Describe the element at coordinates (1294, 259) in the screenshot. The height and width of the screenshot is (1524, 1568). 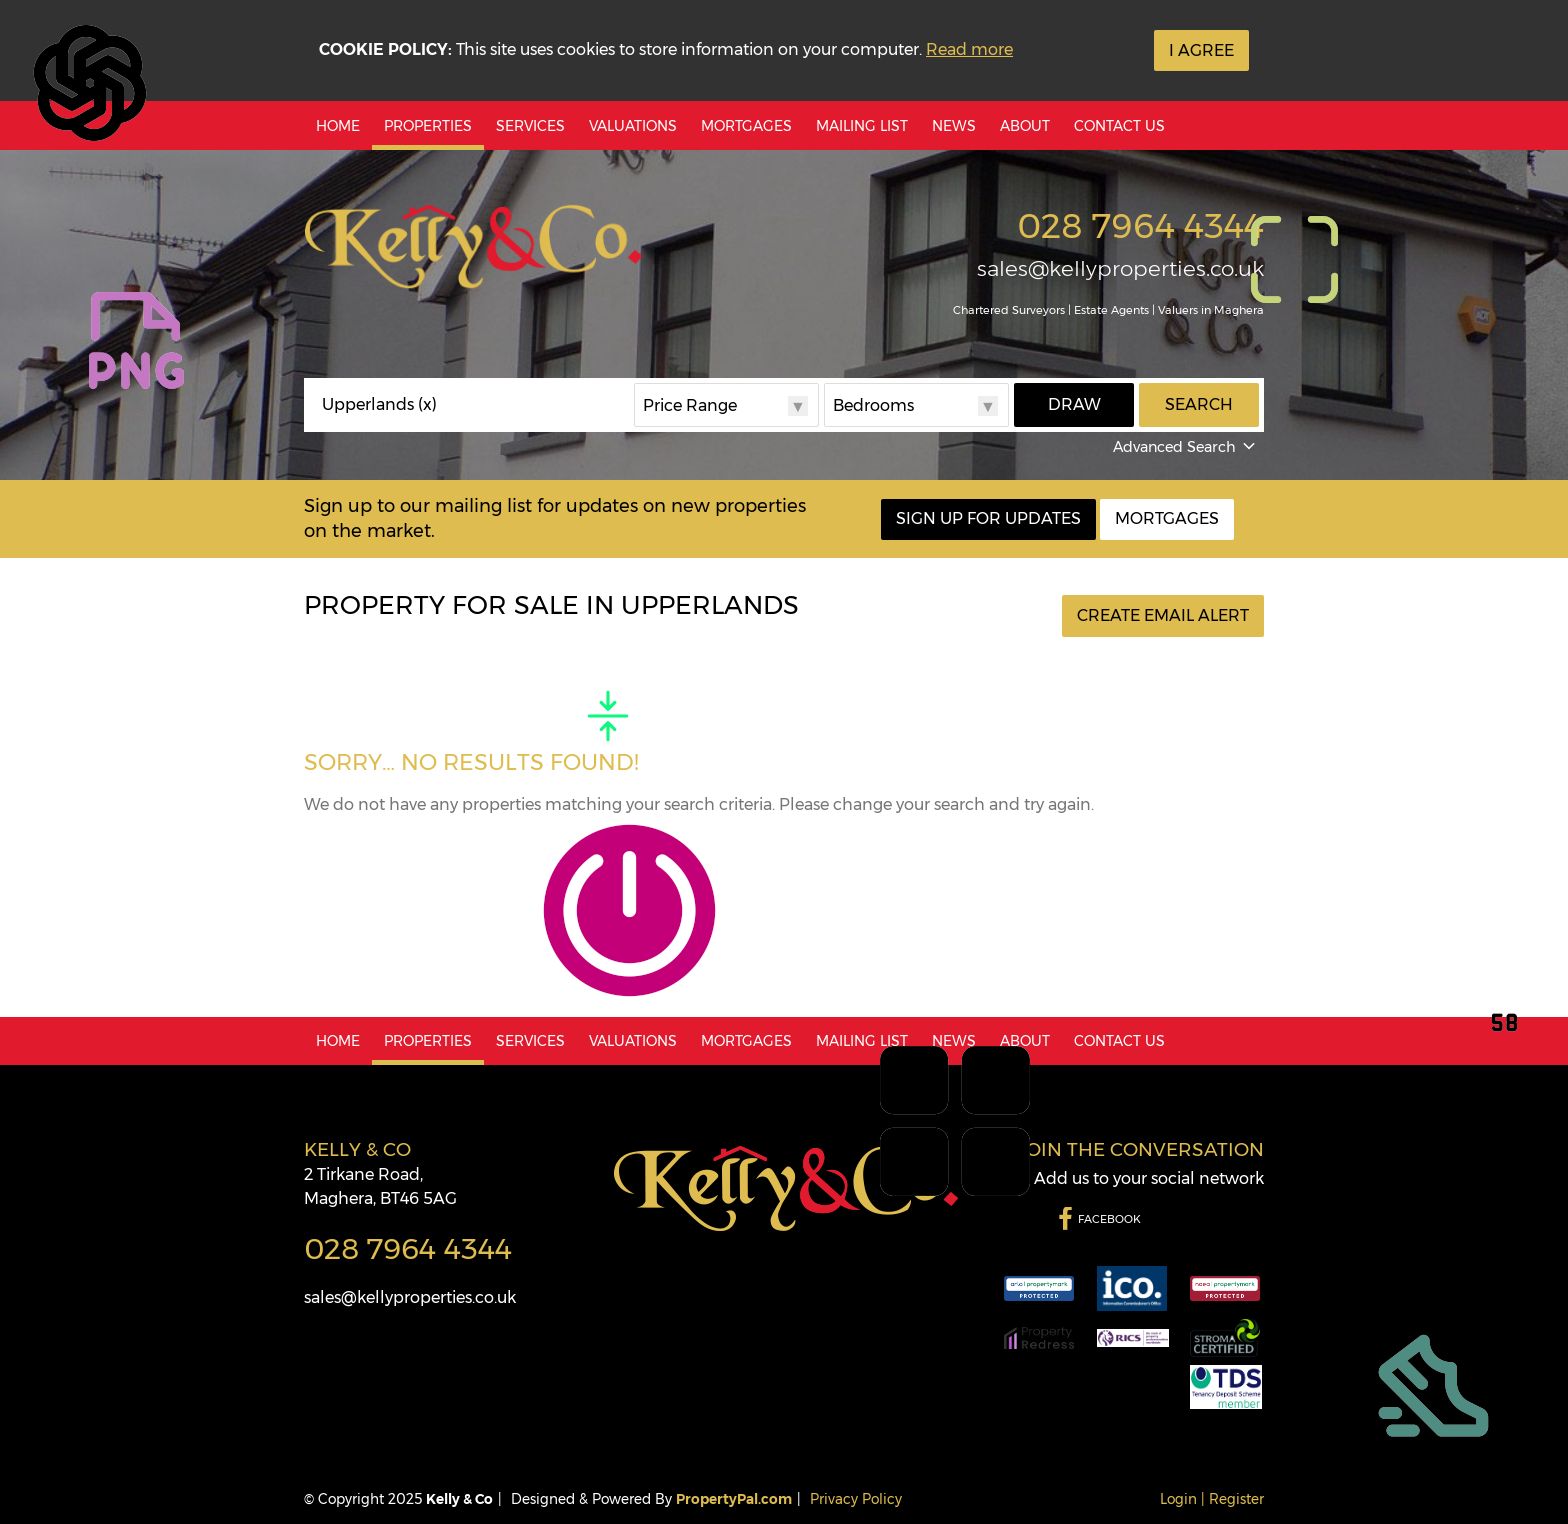
I see `scan a QR code or barcode` at that location.